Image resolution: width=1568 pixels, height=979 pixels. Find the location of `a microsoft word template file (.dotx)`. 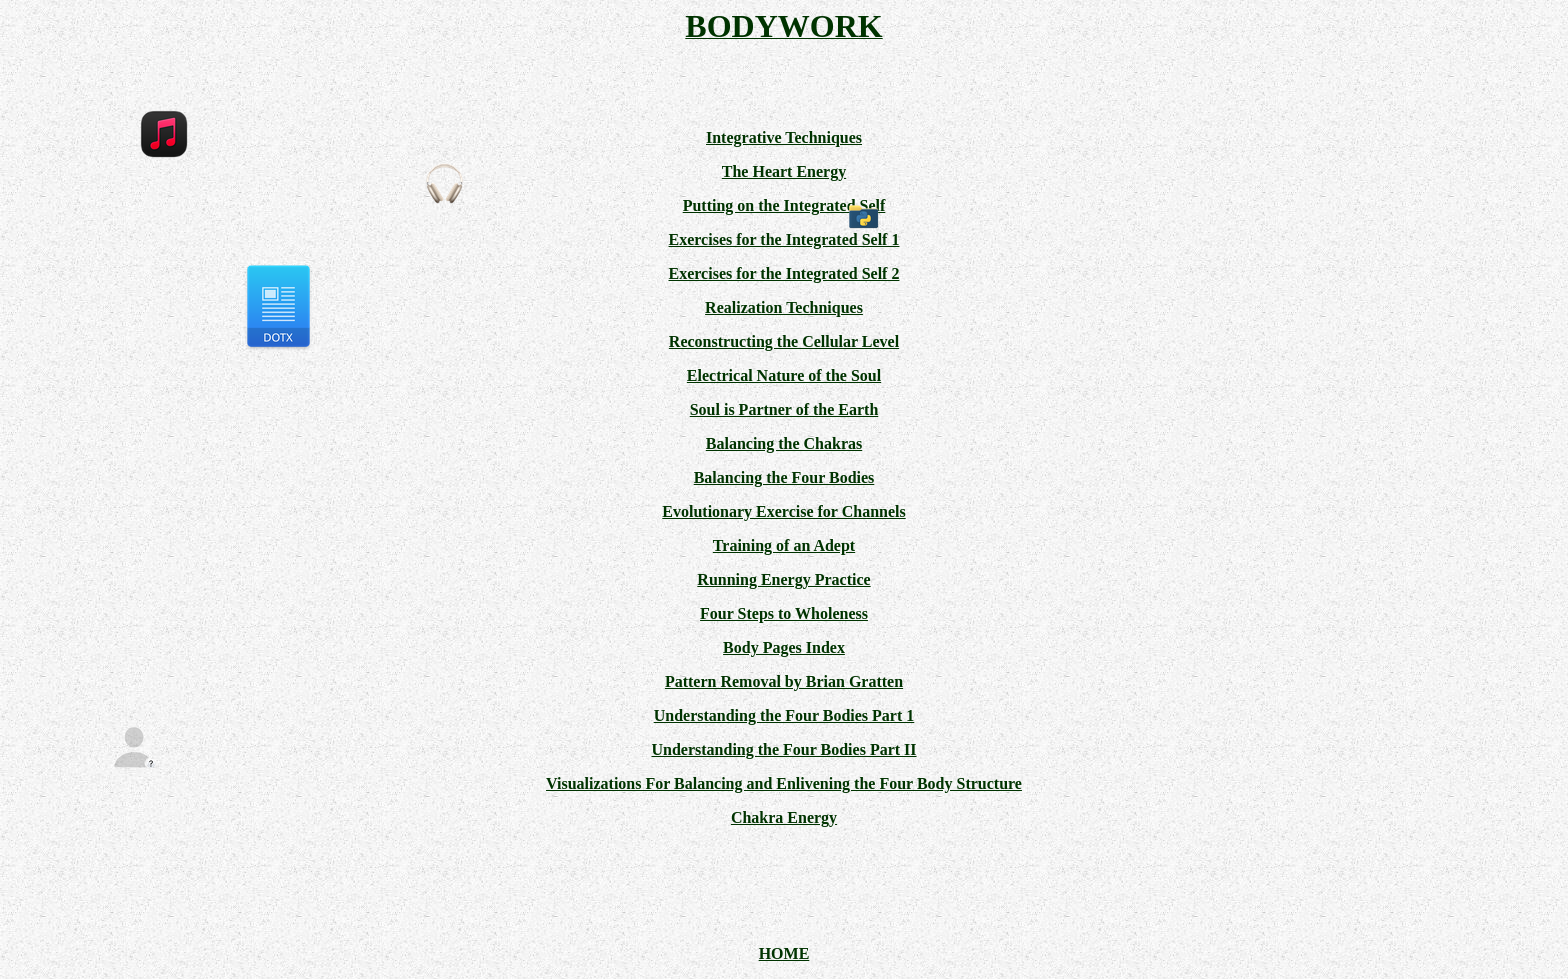

a microsoft word template file (.dotx) is located at coordinates (278, 307).